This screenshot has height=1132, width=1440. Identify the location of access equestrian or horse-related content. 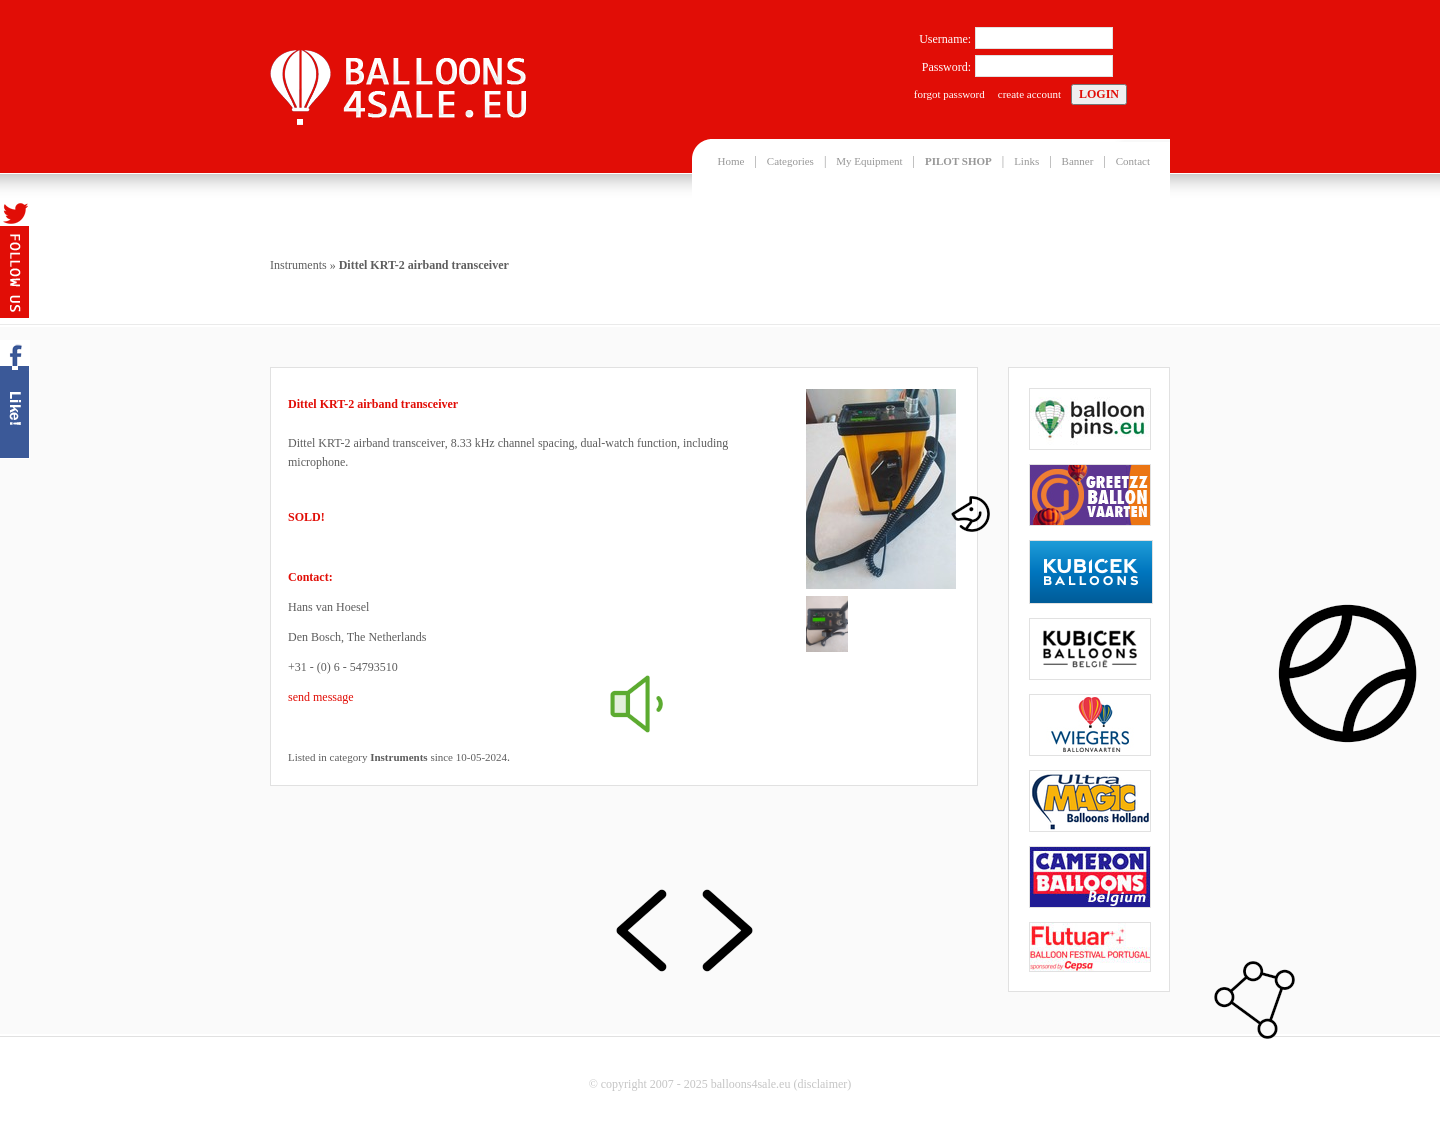
(972, 514).